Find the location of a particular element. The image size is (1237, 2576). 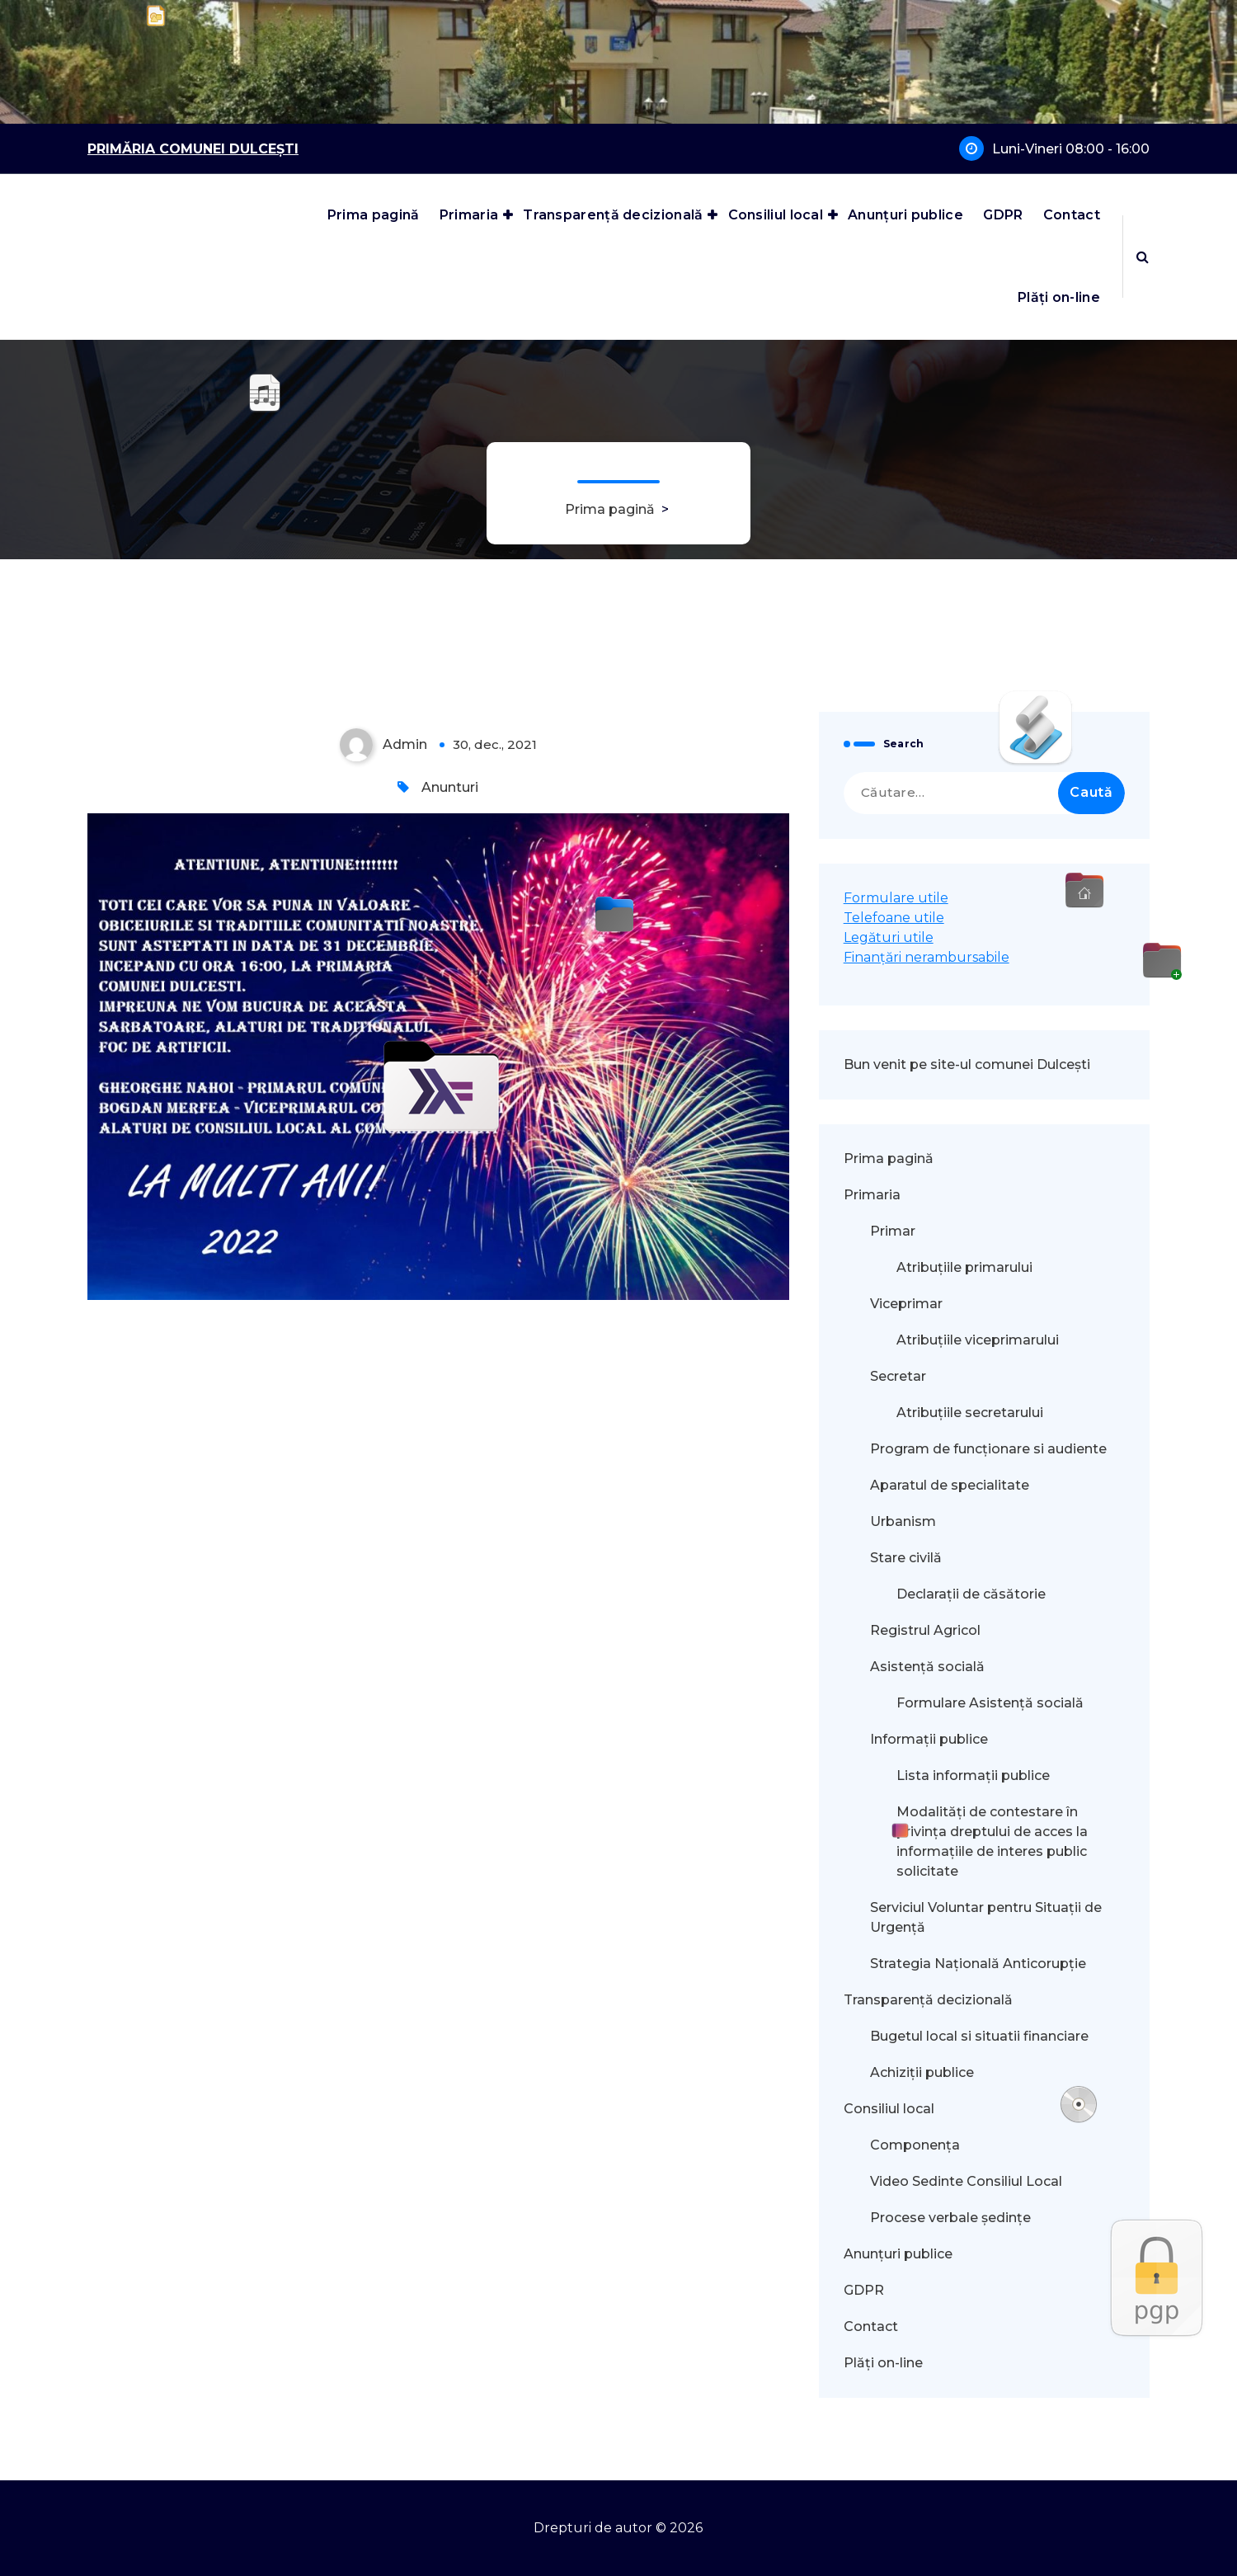

open a lilypond music notation file is located at coordinates (265, 393).